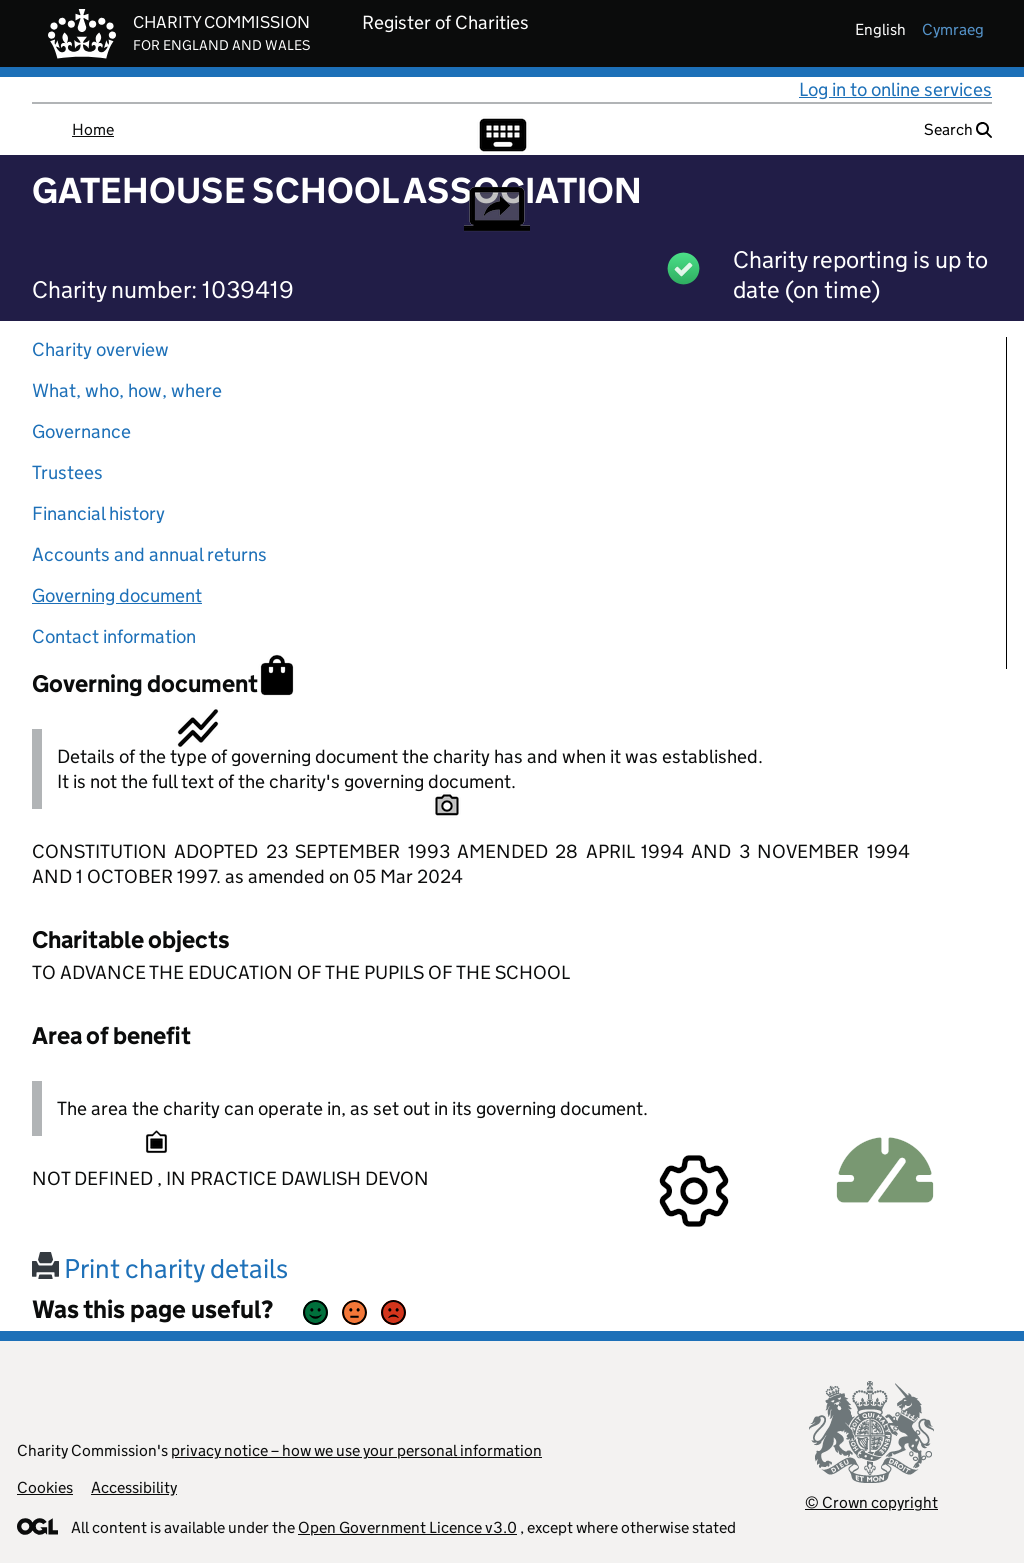 The width and height of the screenshot is (1024, 1563). I want to click on view stacked line chart data, so click(198, 728).